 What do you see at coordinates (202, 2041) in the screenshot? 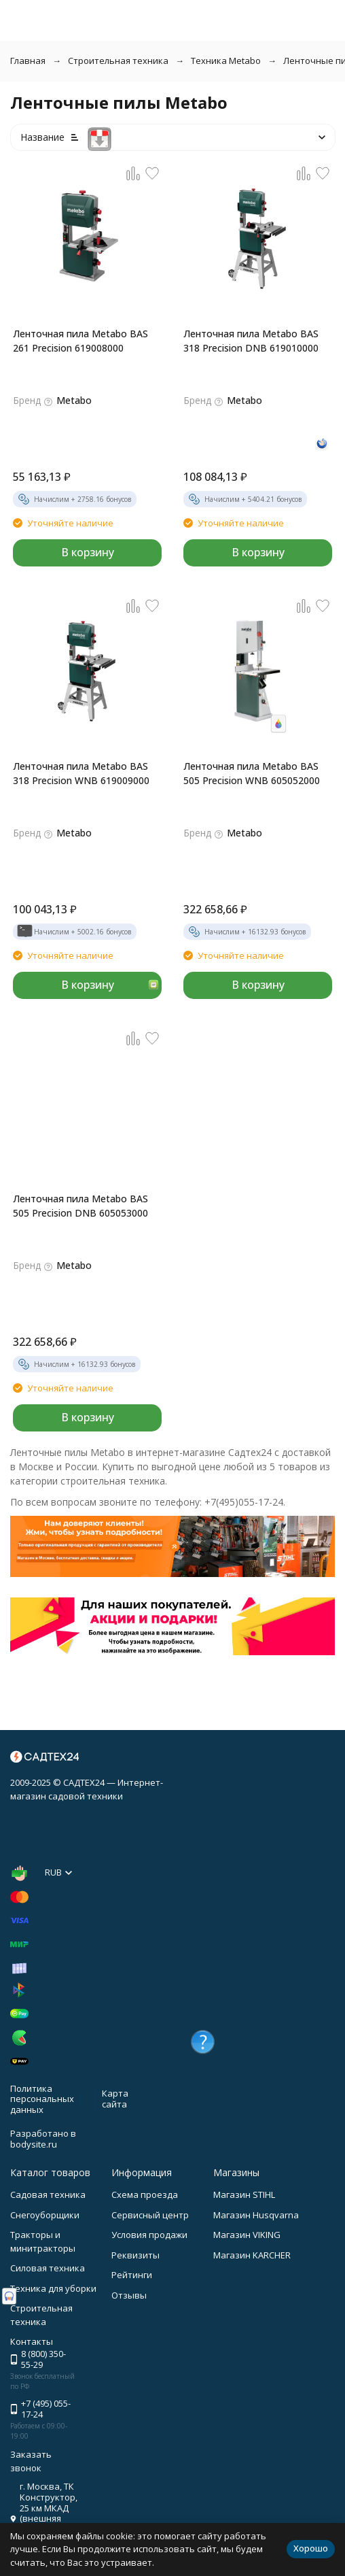
I see `open help documentation` at bounding box center [202, 2041].